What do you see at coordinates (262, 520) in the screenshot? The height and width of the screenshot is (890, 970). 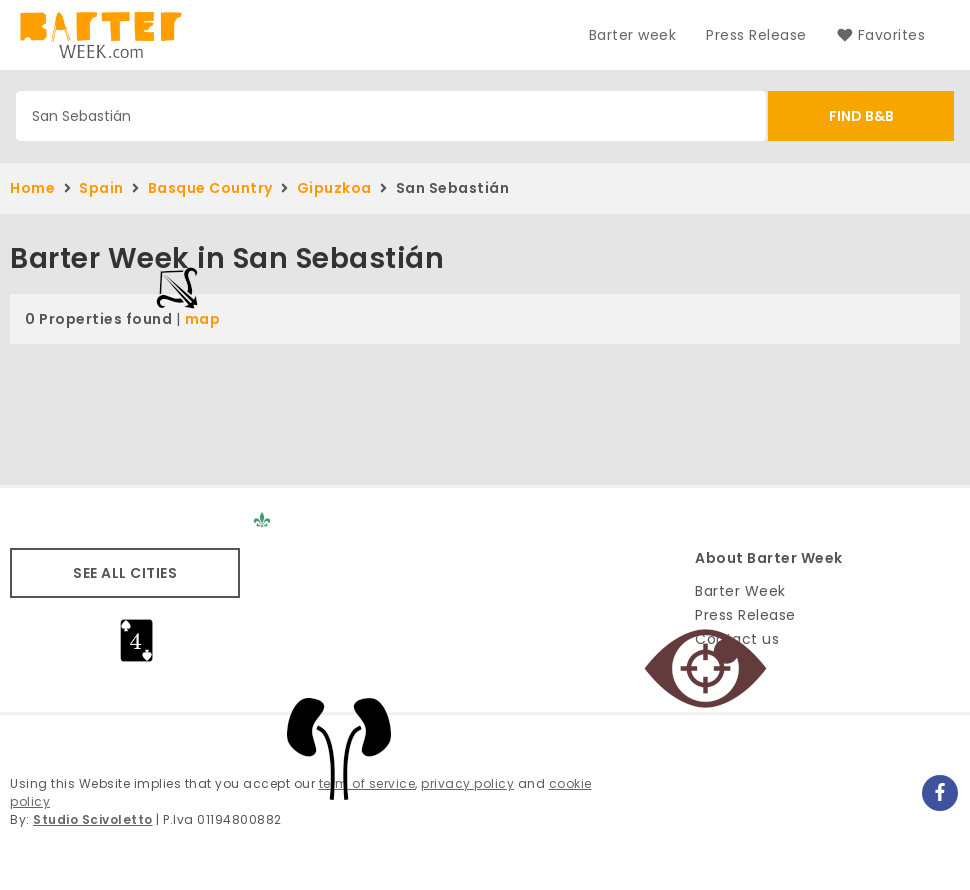 I see `decorative emblem representing French or royal heritage` at bounding box center [262, 520].